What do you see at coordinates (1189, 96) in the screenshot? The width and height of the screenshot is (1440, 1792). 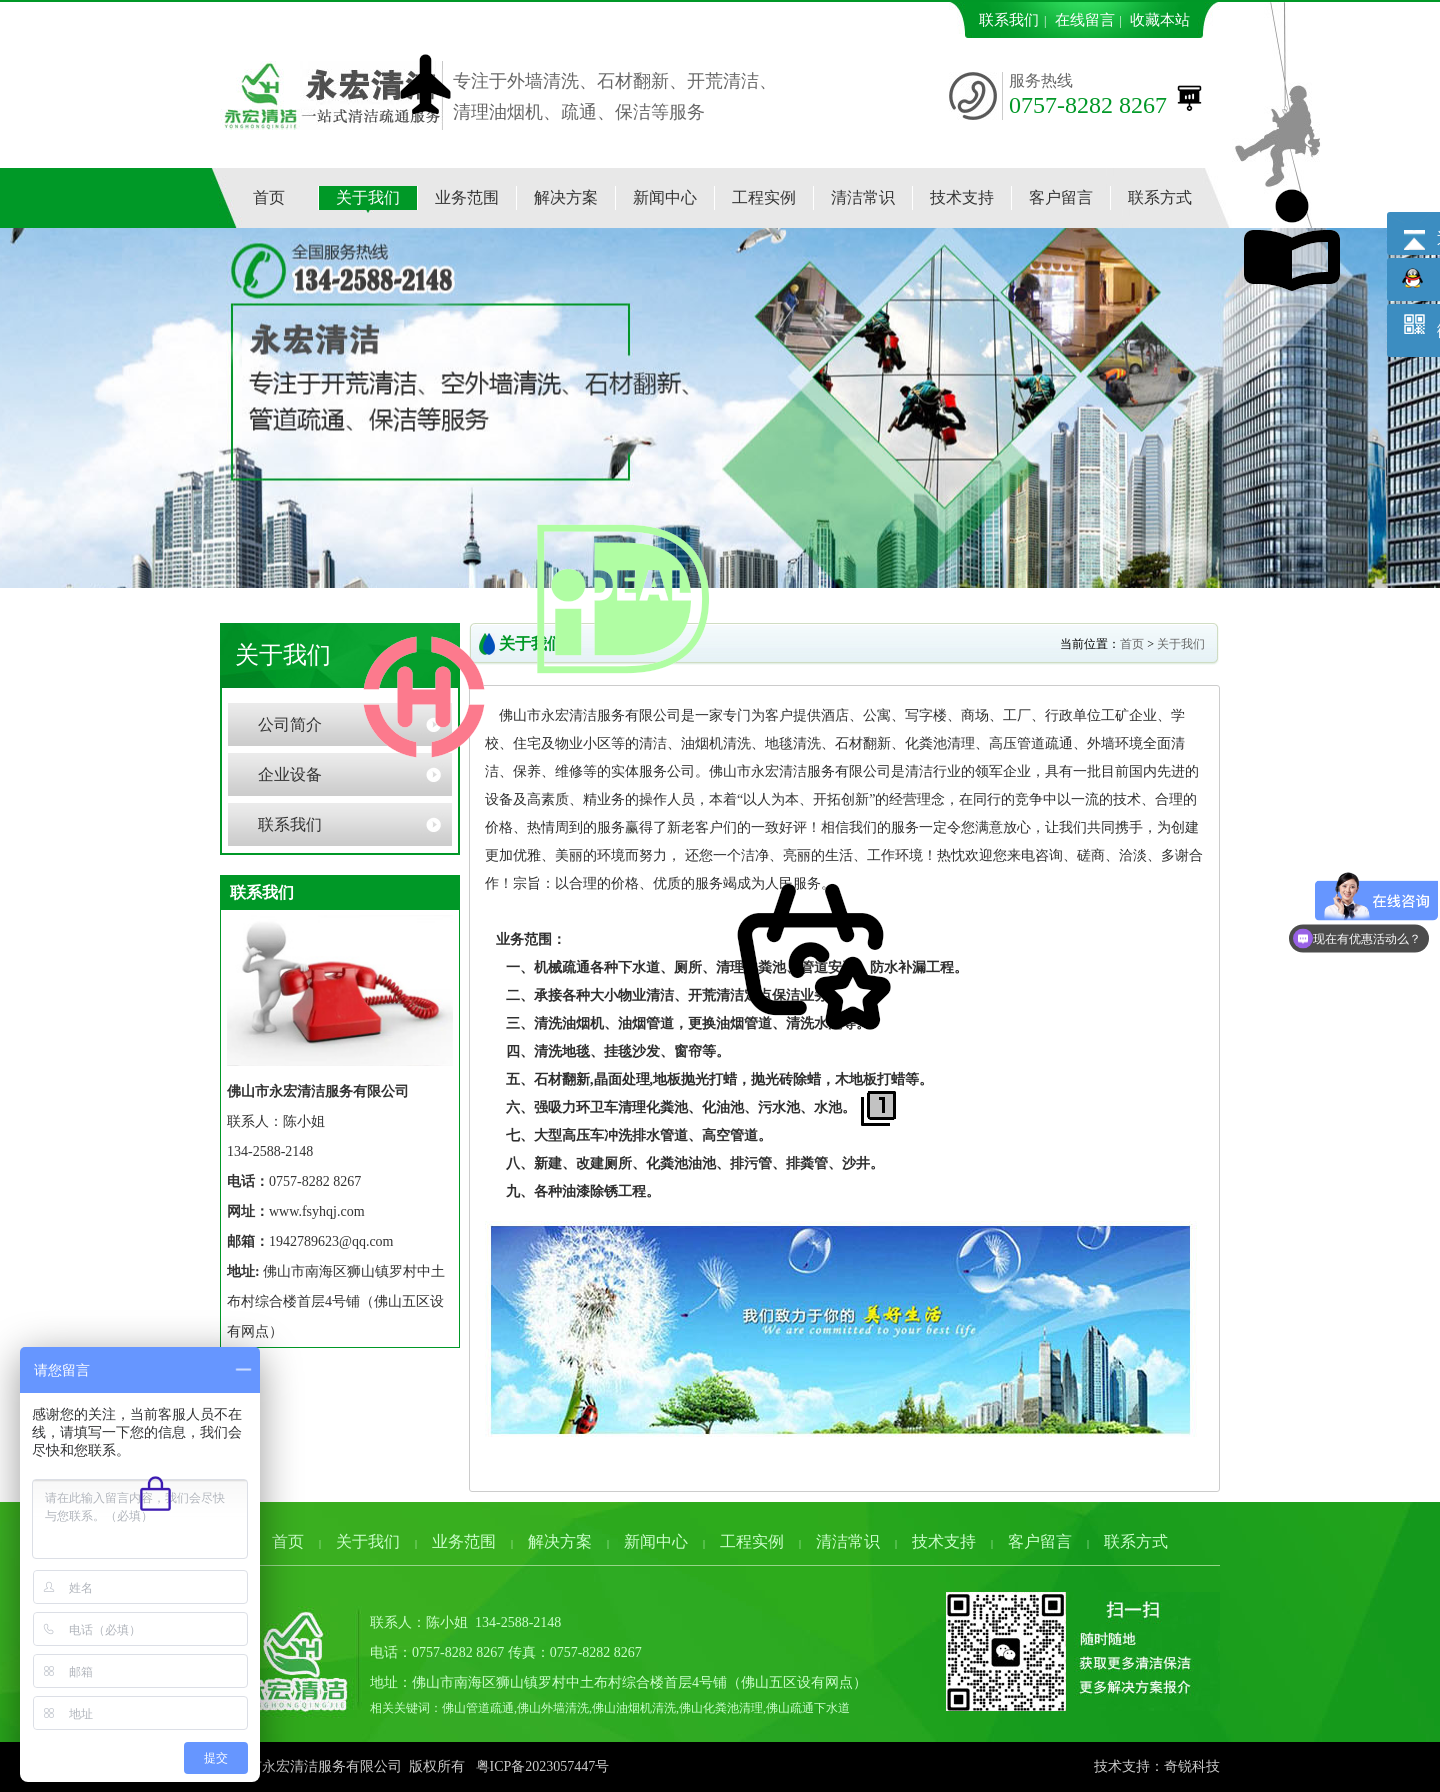 I see `view presentation with charts` at bounding box center [1189, 96].